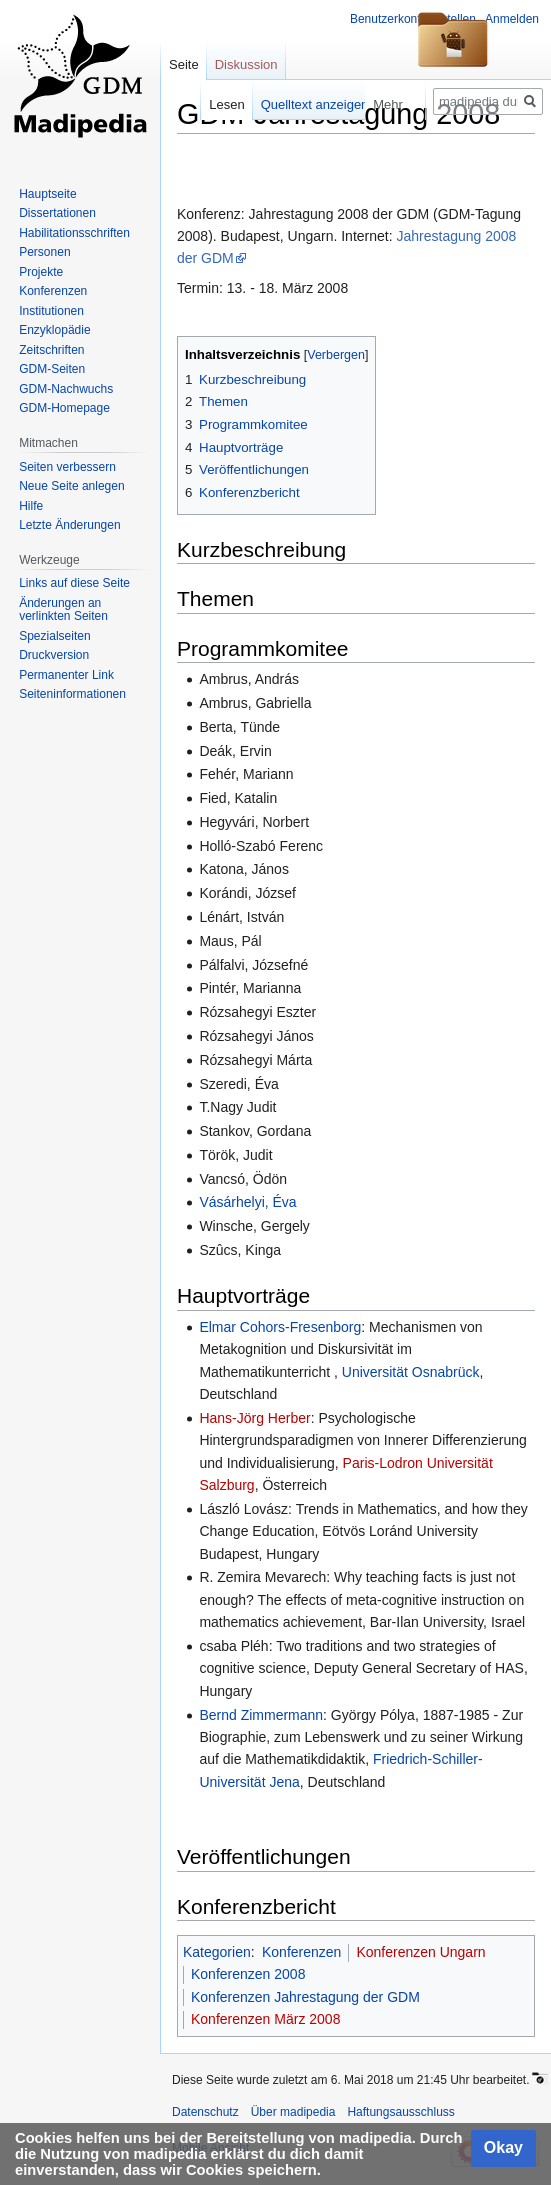 This screenshot has width=551, height=2185. Describe the element at coordinates (540, 2079) in the screenshot. I see `open symfony project folder` at that location.